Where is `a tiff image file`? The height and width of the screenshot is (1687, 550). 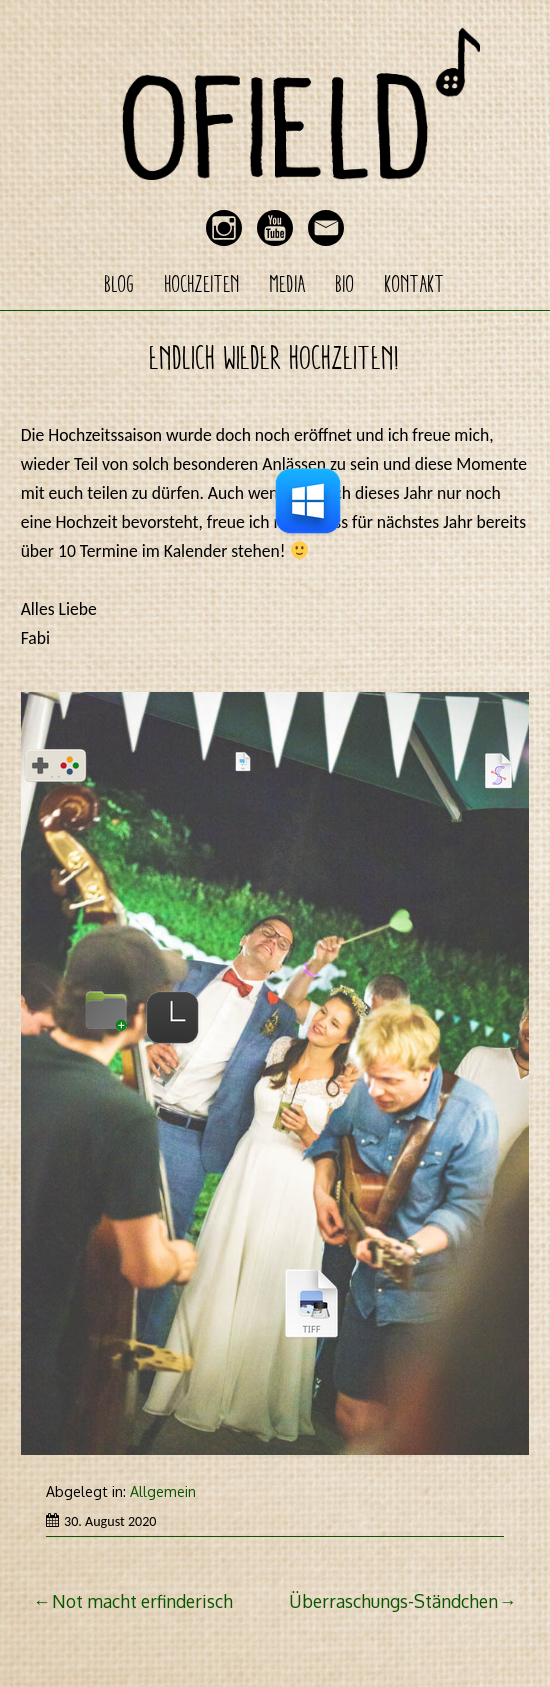 a tiff image file is located at coordinates (311, 1304).